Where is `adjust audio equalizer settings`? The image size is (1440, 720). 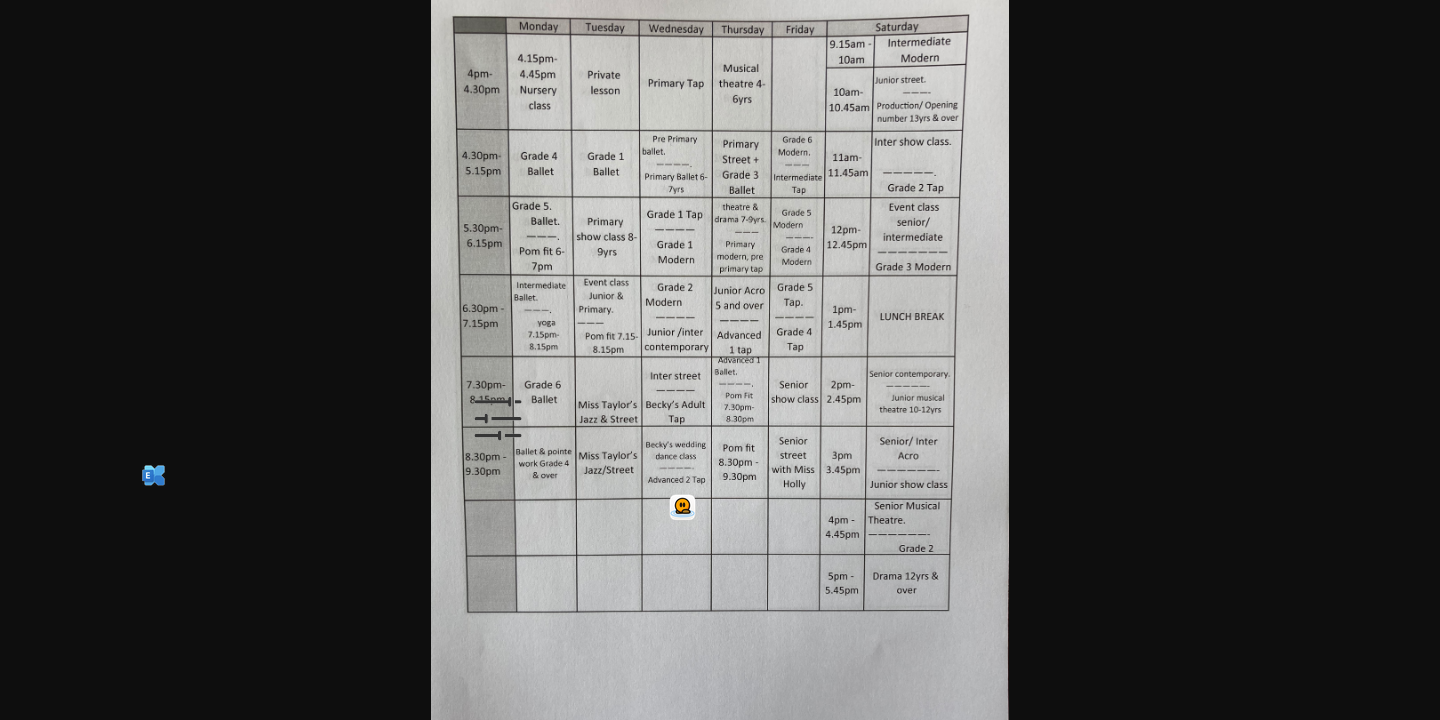
adjust audio equalizer settings is located at coordinates (498, 417).